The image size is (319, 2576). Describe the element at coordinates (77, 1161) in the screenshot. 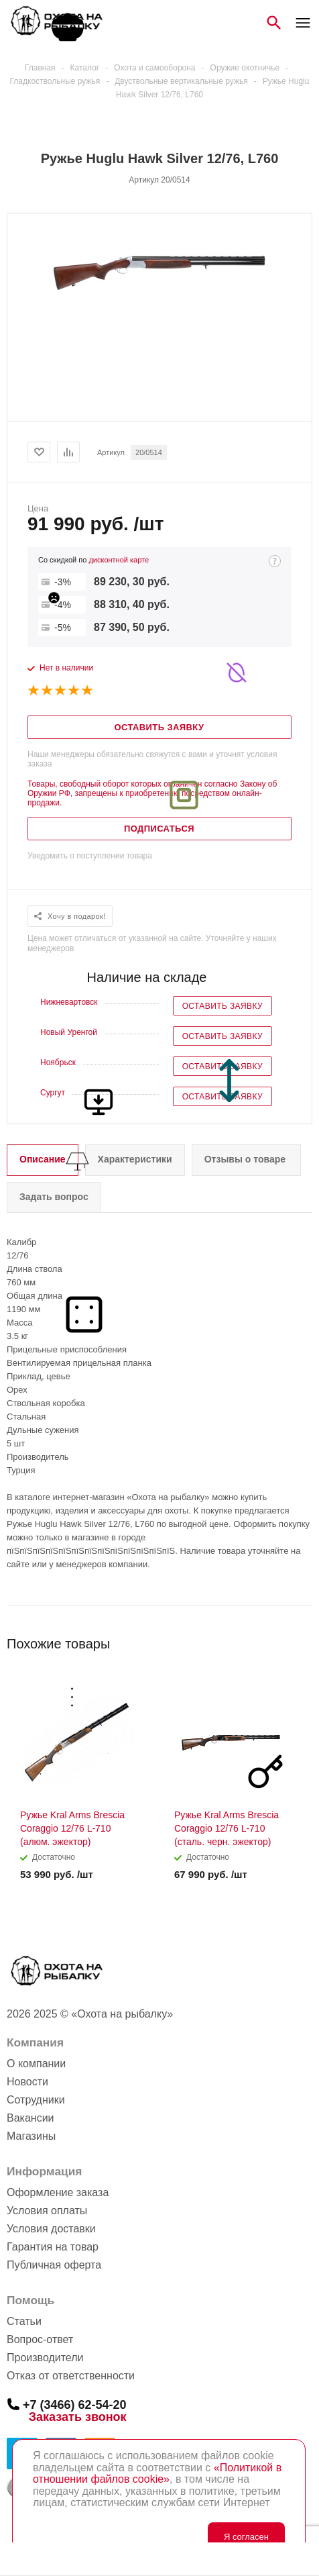

I see `toggle desk lamp or reading light` at that location.